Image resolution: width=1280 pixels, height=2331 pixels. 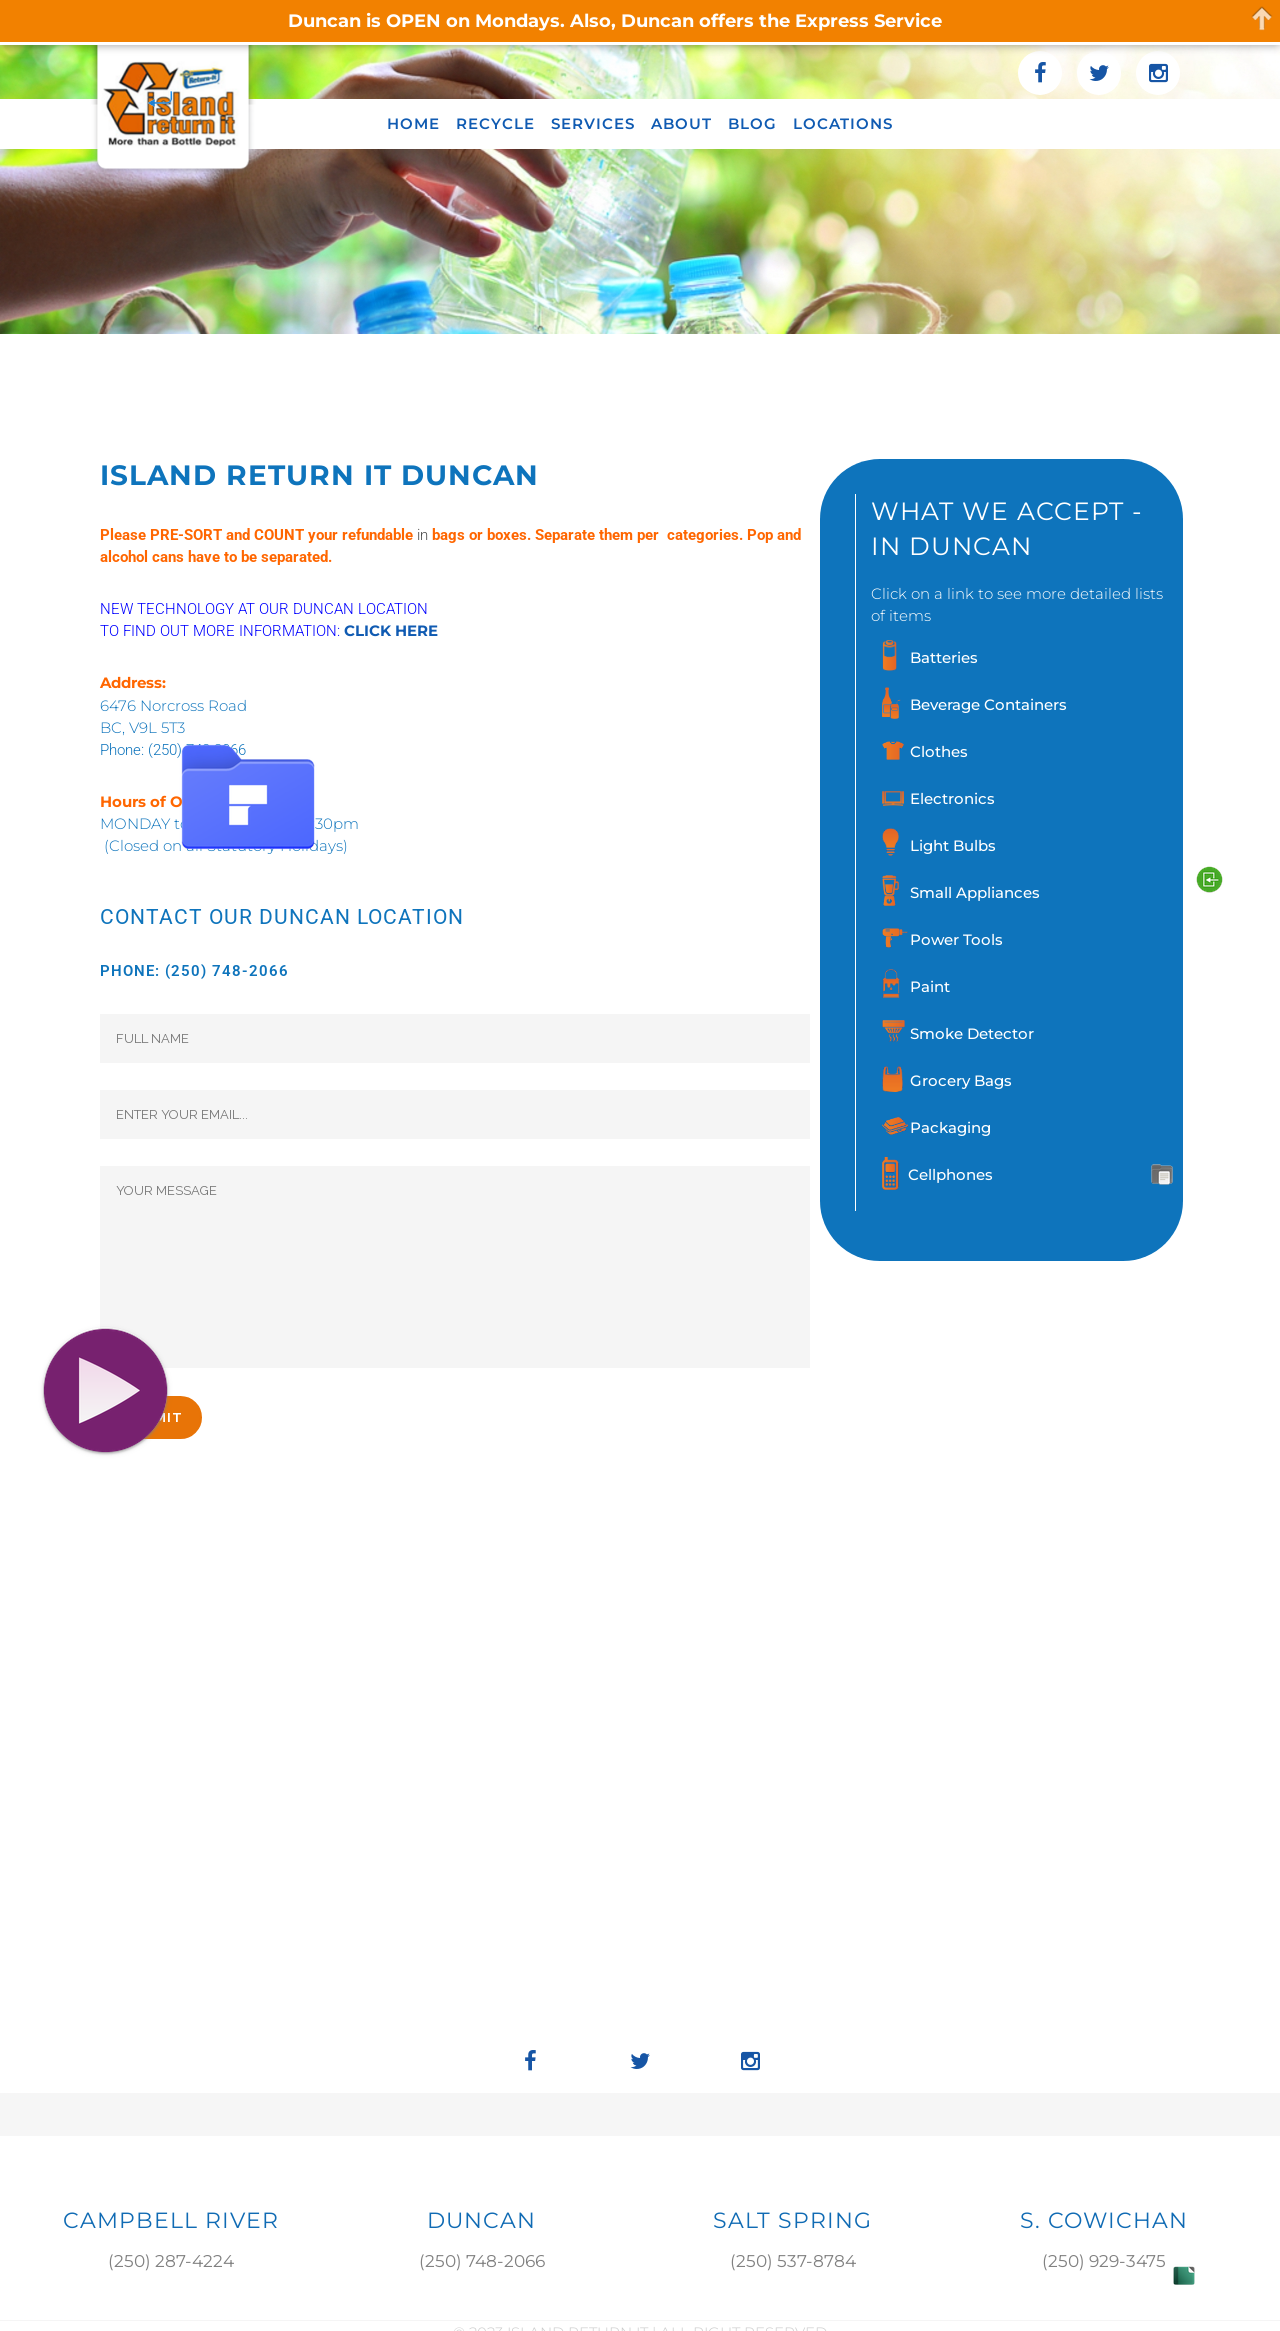 What do you see at coordinates (1184, 2275) in the screenshot?
I see `change your desktop wallpaper` at bounding box center [1184, 2275].